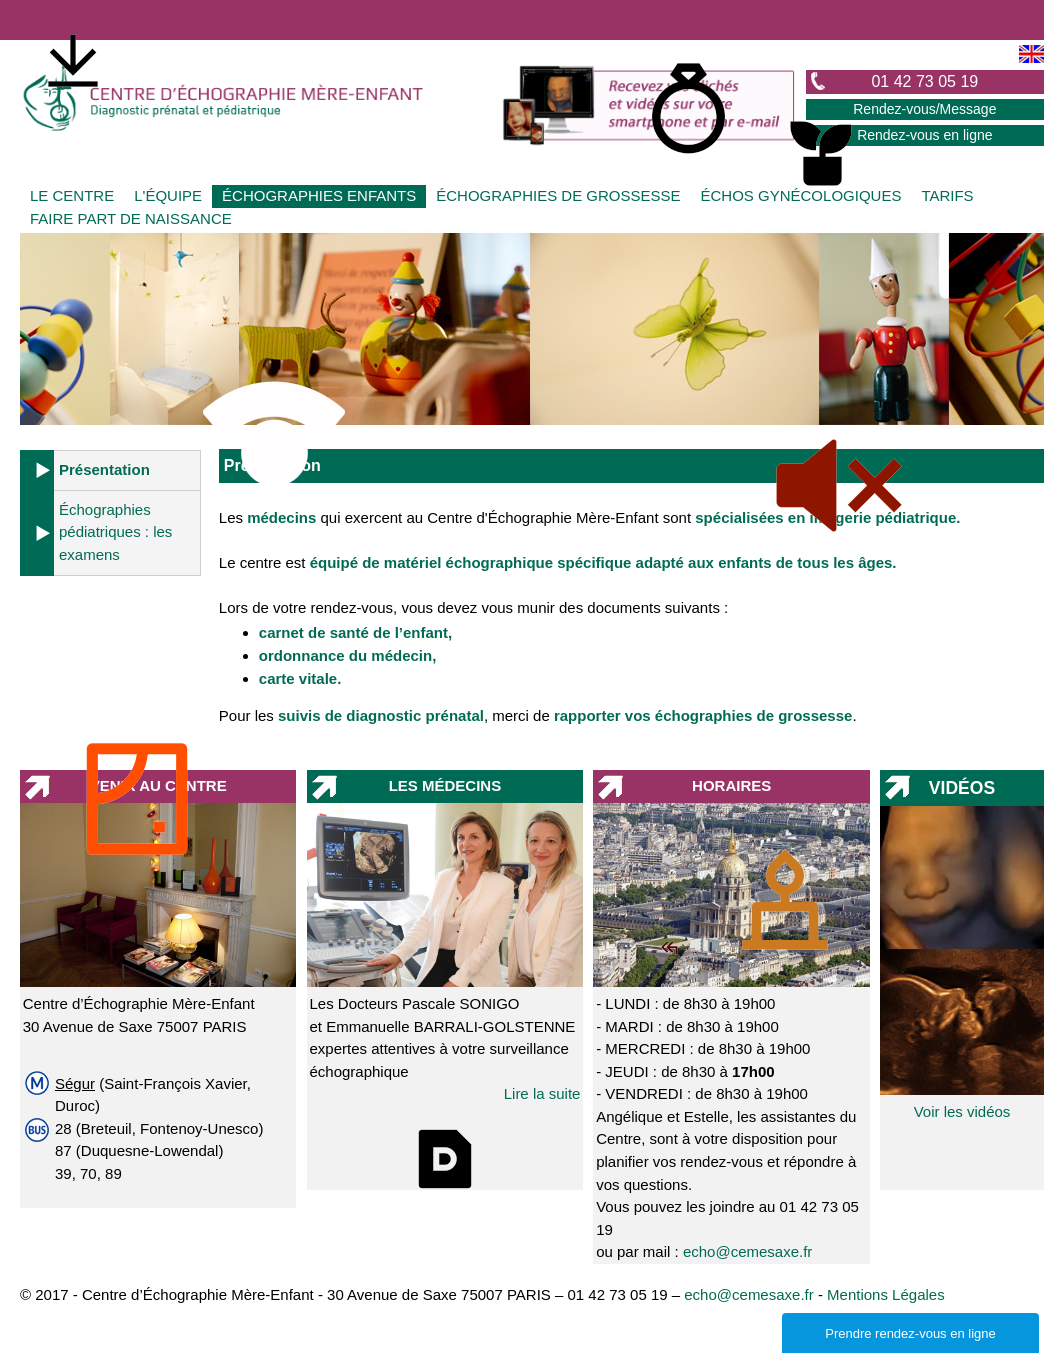 This screenshot has height=1353, width=1044. Describe the element at coordinates (137, 799) in the screenshot. I see `access local storage or hard drive` at that location.